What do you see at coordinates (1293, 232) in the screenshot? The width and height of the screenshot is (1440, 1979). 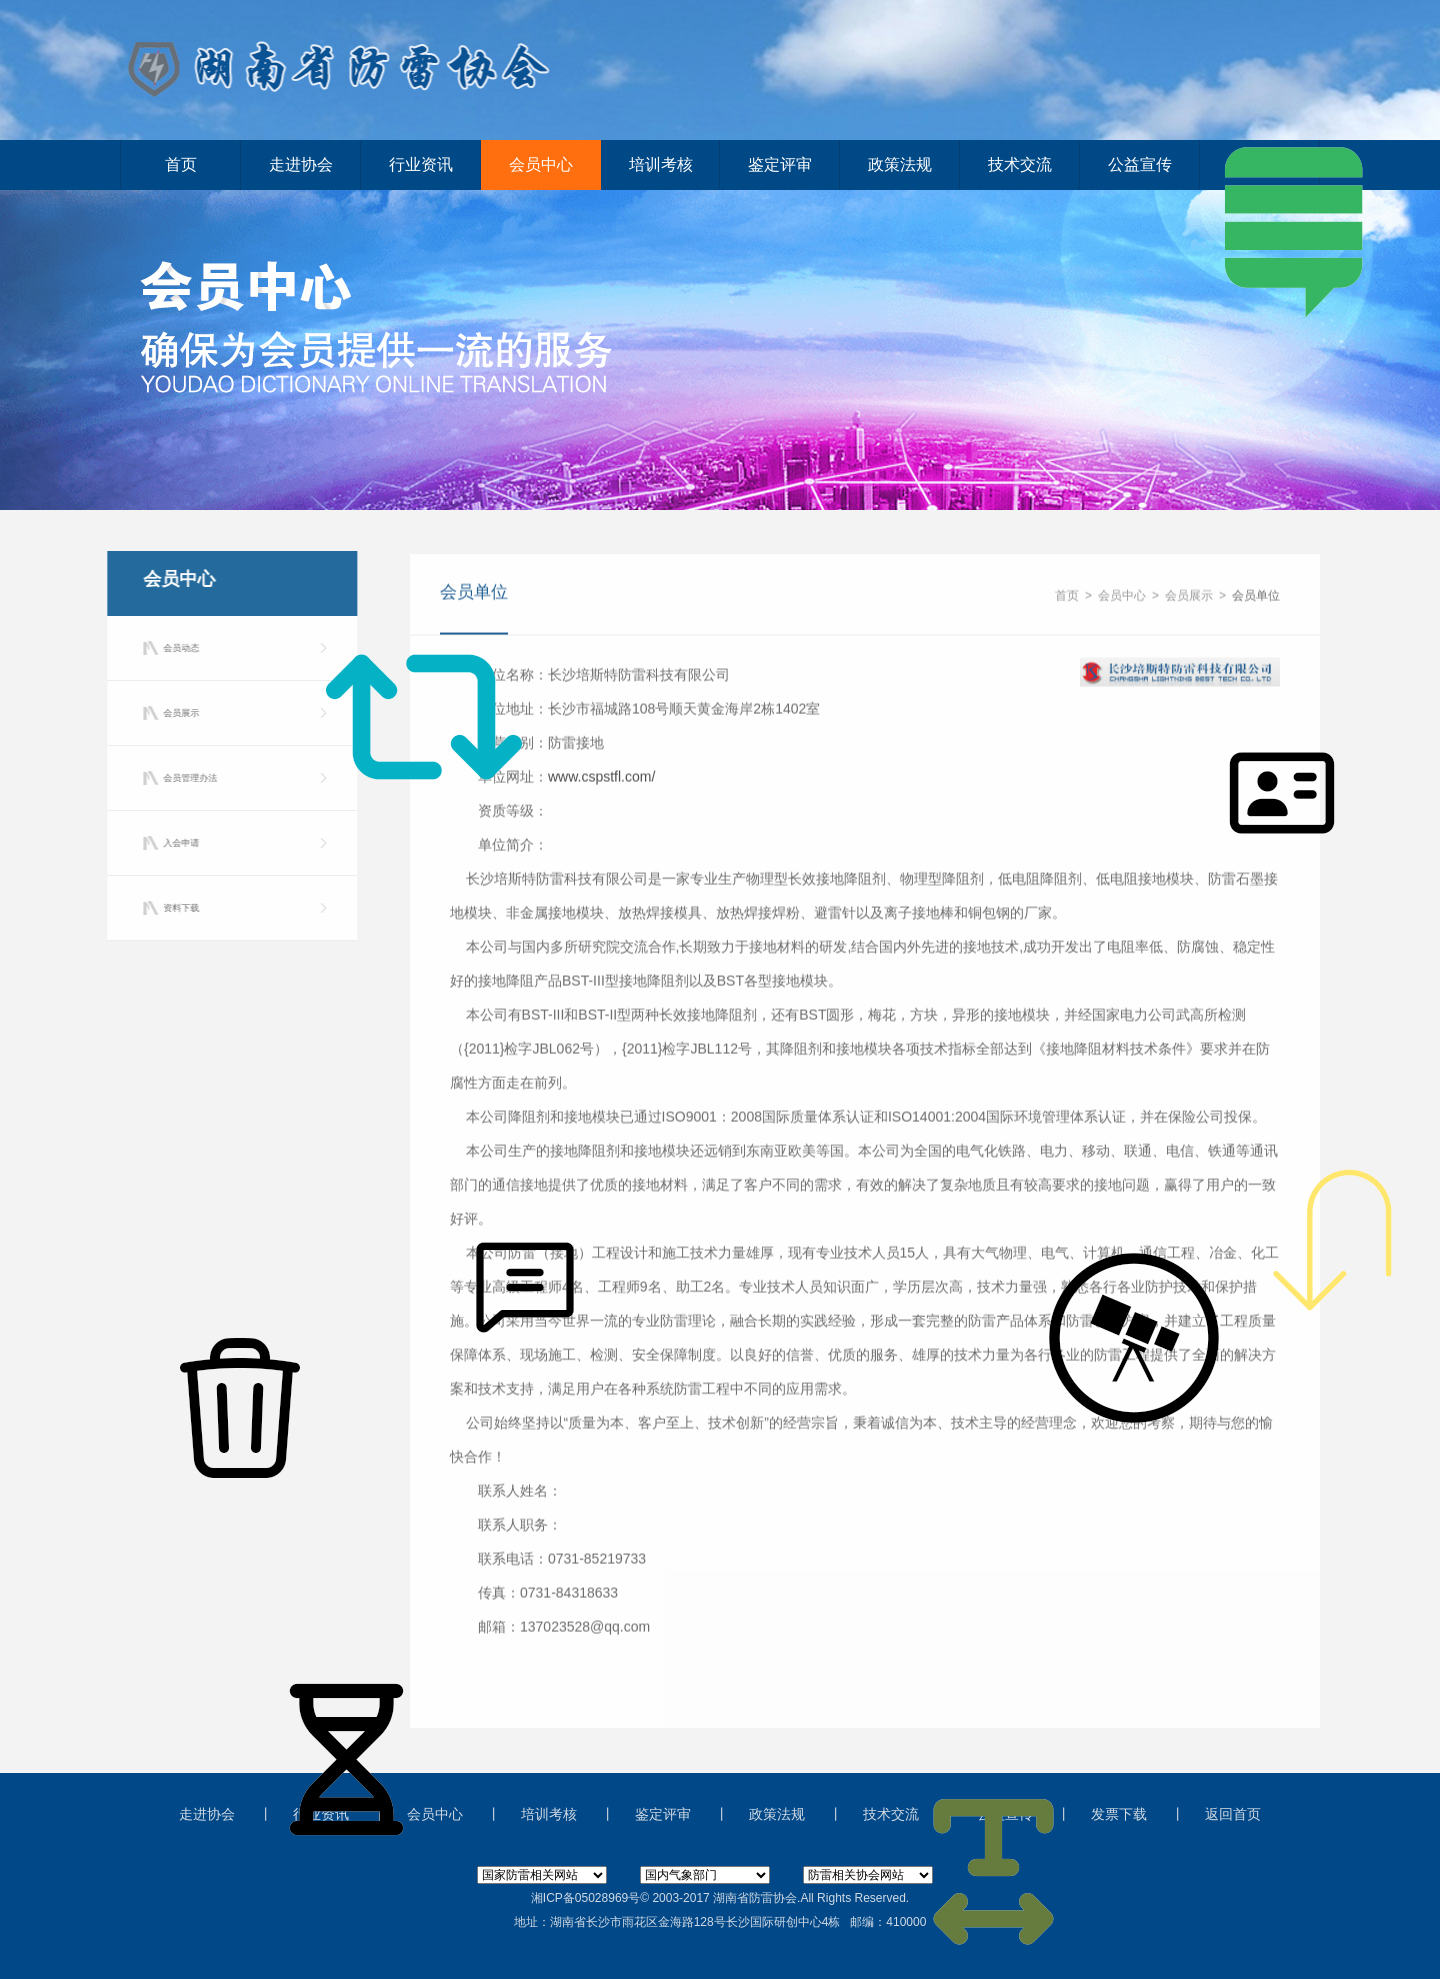 I see `stack exchange logo` at bounding box center [1293, 232].